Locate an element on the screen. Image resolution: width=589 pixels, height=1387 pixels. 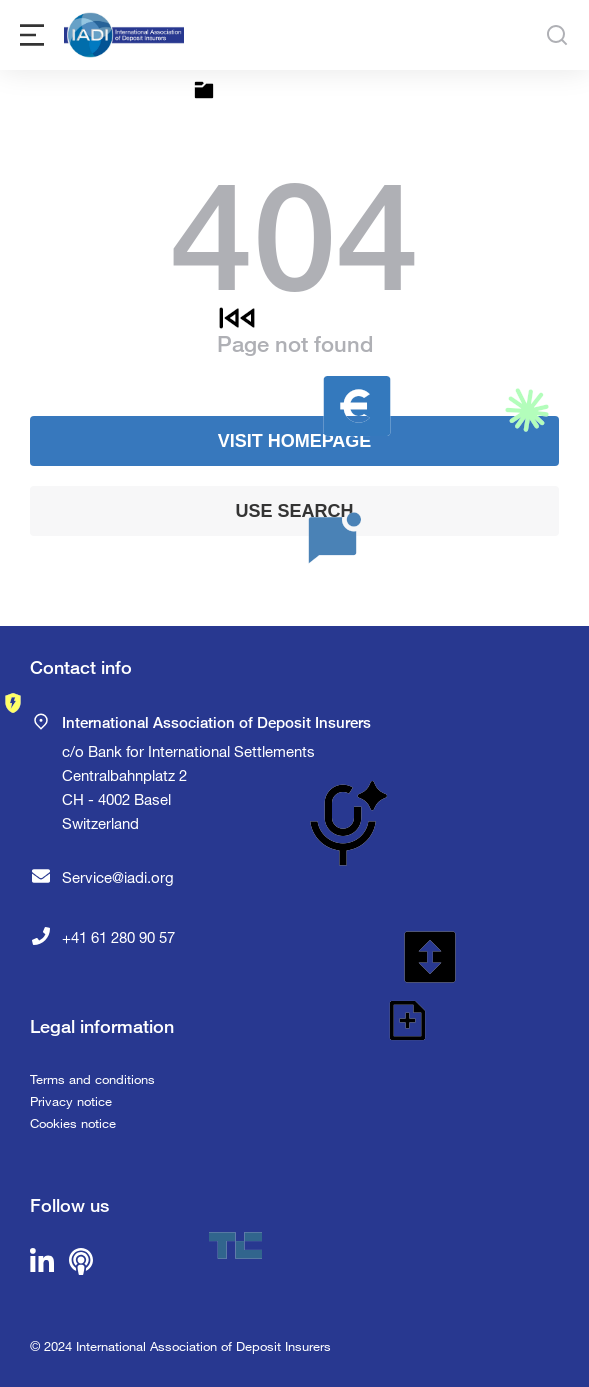
open the Claude AI assistant is located at coordinates (527, 410).